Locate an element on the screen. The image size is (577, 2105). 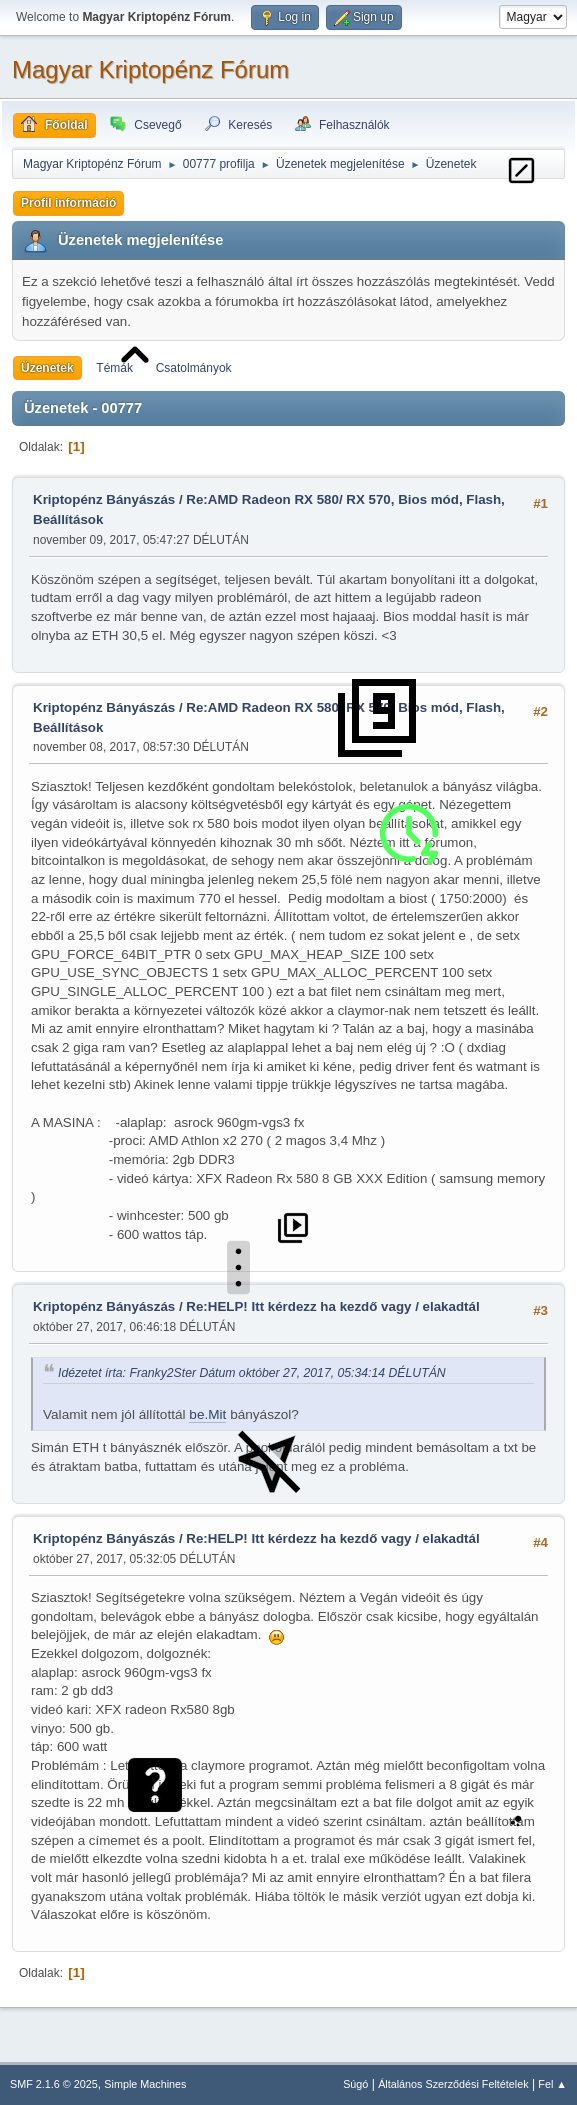
collapse an expanded section is located at coordinates (135, 356).